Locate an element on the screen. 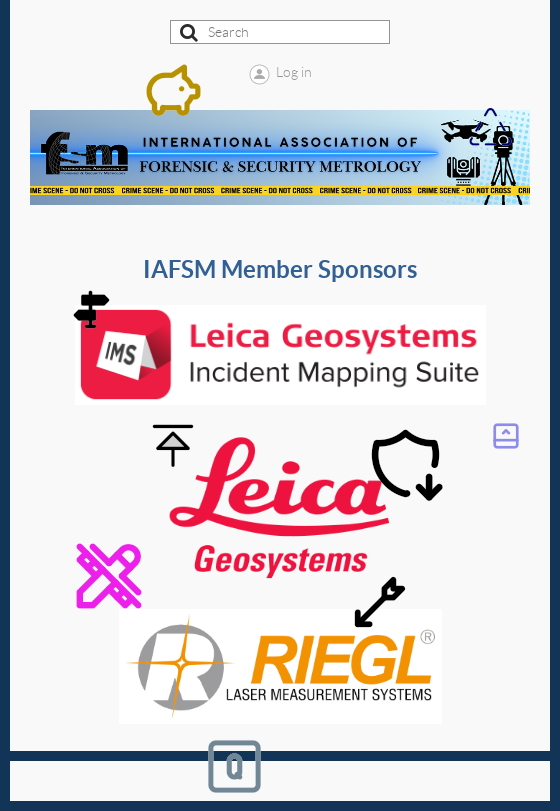 The width and height of the screenshot is (560, 811). security level decreased is located at coordinates (405, 463).